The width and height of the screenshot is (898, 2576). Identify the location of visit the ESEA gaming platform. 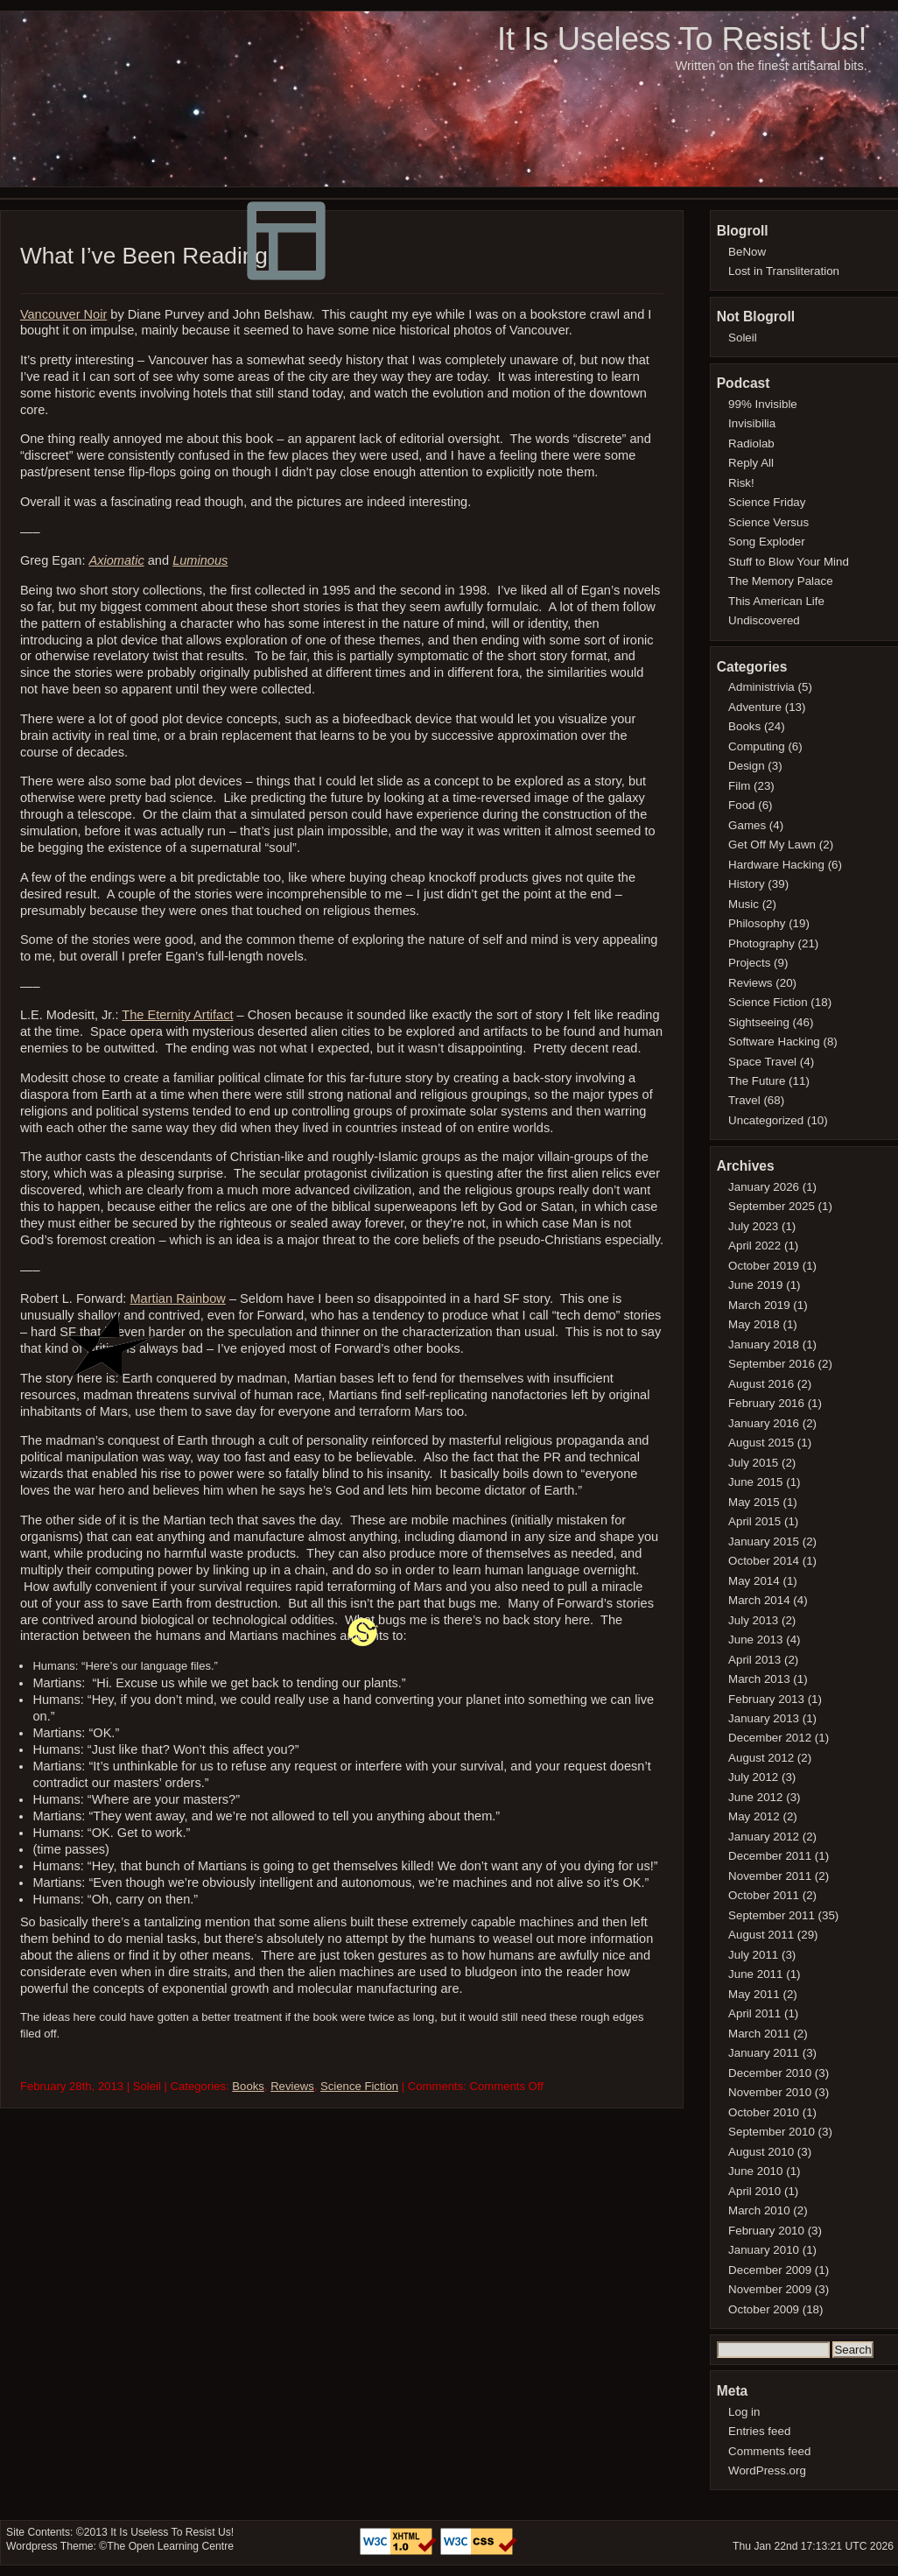
(110, 1344).